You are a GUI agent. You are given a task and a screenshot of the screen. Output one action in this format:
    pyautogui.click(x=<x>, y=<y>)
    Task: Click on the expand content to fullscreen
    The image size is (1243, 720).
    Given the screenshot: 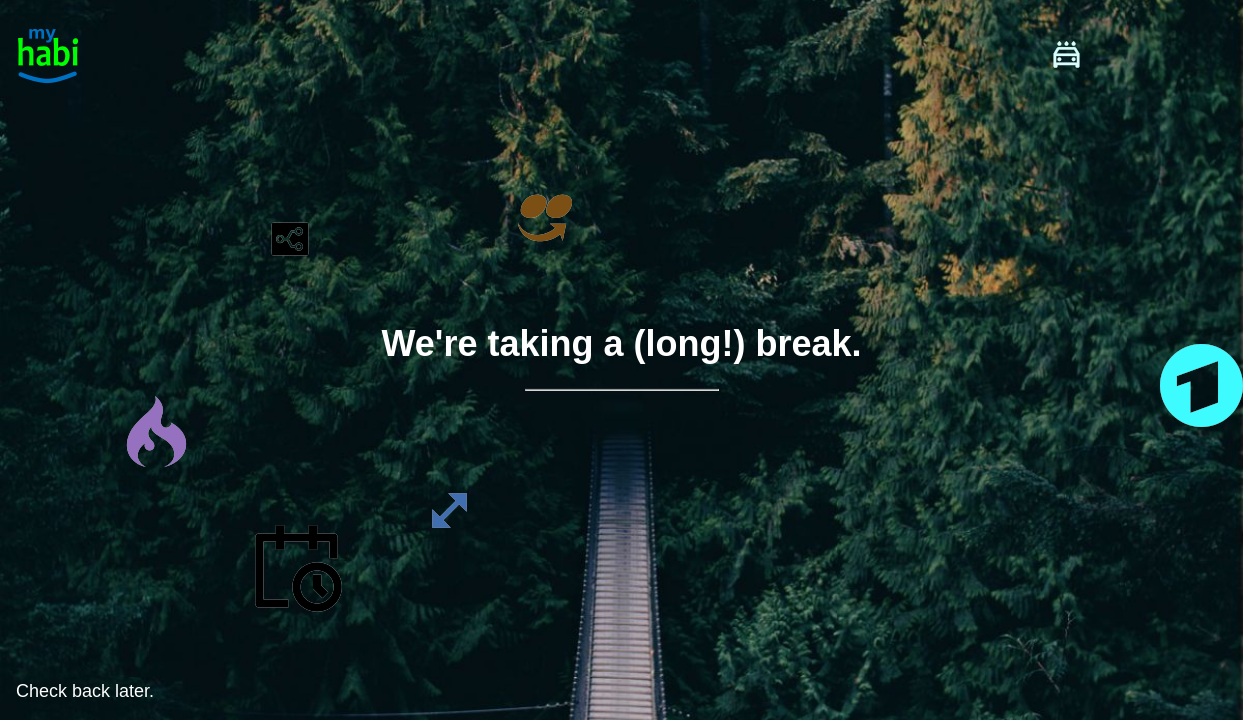 What is the action you would take?
    pyautogui.click(x=449, y=510)
    